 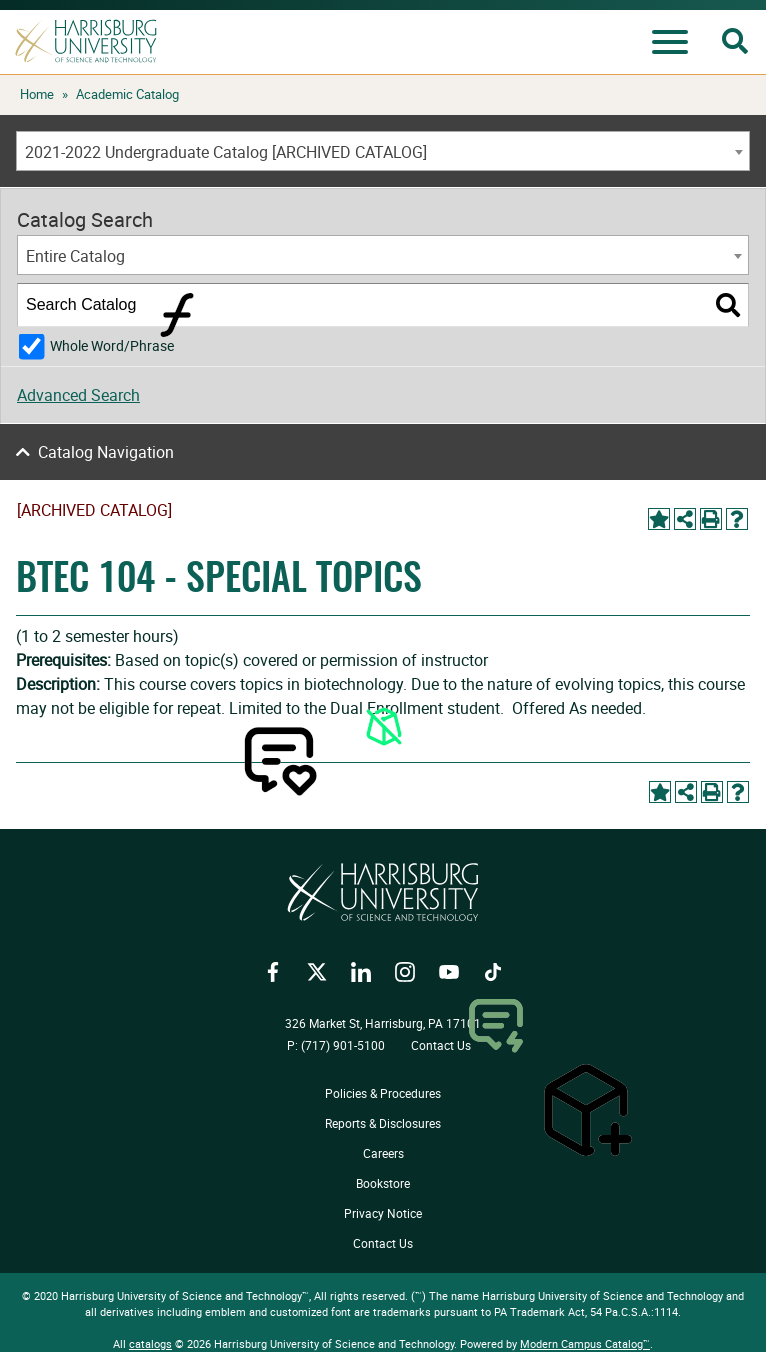 I want to click on send a quick reply, so click(x=496, y=1023).